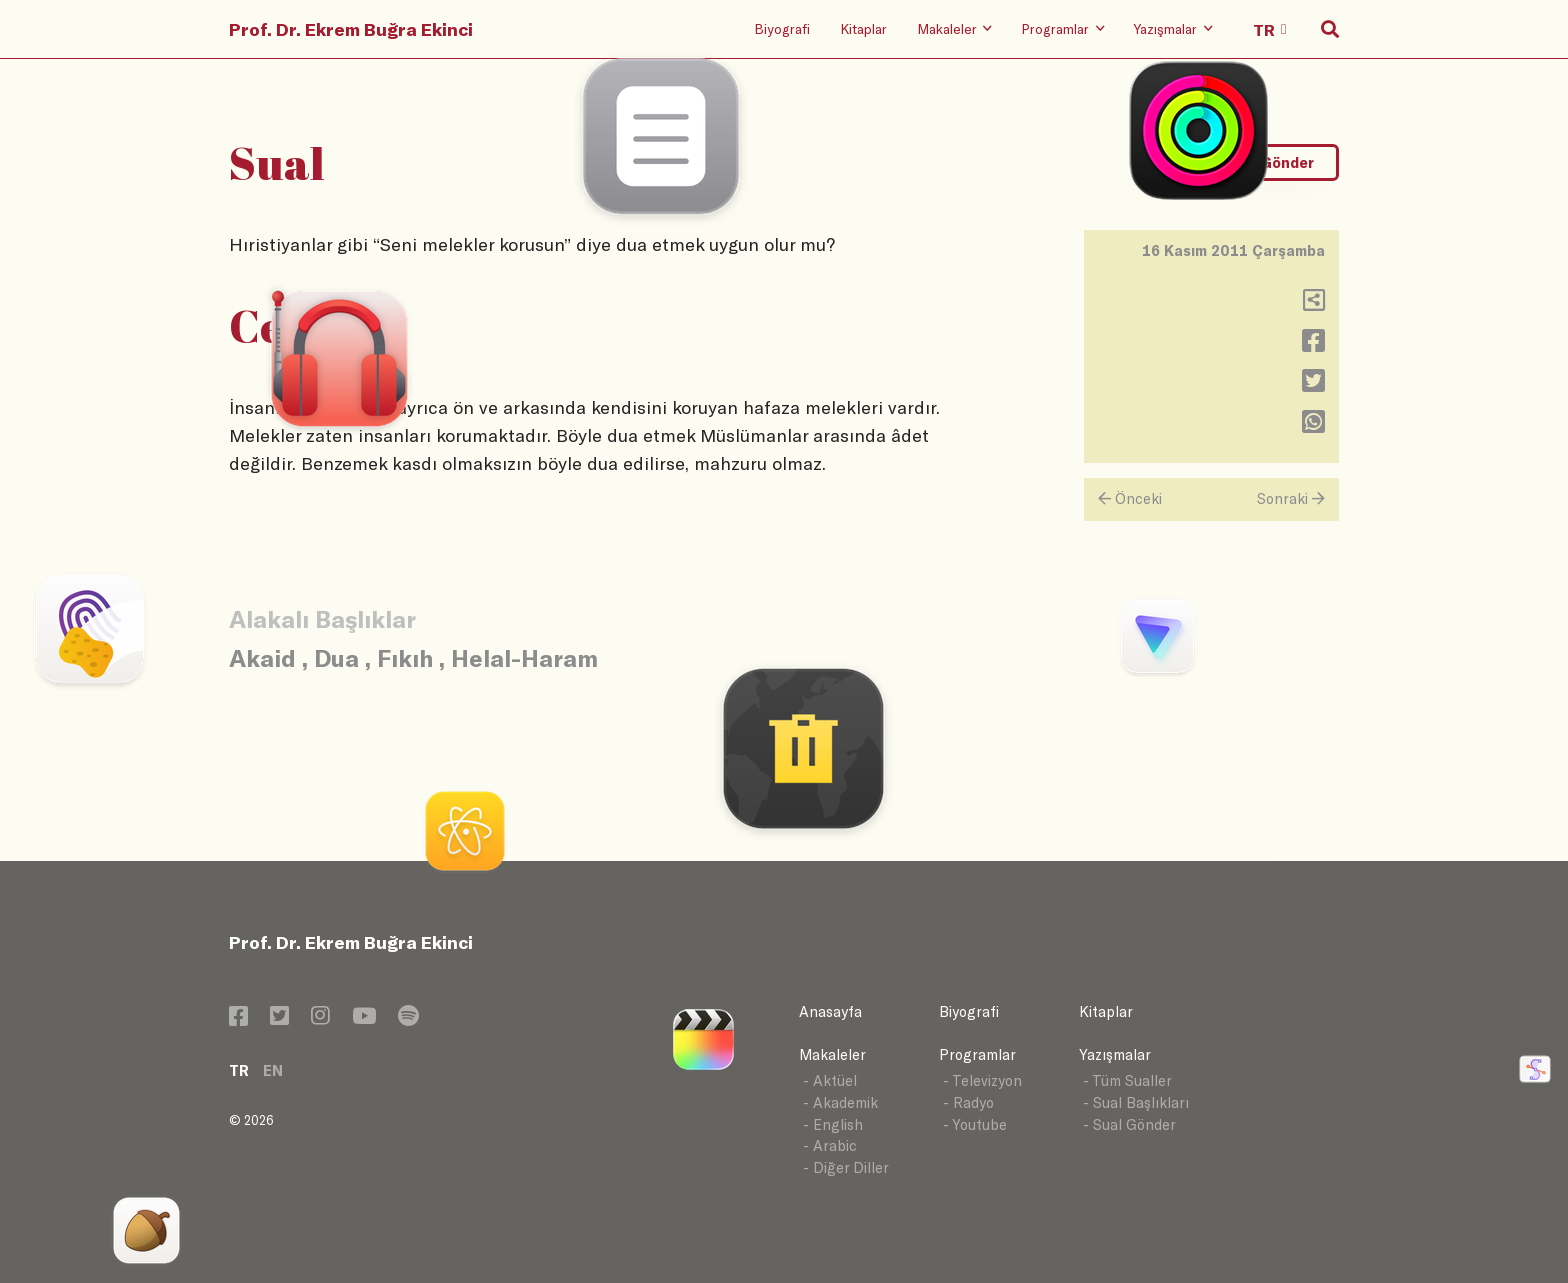  What do you see at coordinates (465, 831) in the screenshot?
I see `open atom beta text editor` at bounding box center [465, 831].